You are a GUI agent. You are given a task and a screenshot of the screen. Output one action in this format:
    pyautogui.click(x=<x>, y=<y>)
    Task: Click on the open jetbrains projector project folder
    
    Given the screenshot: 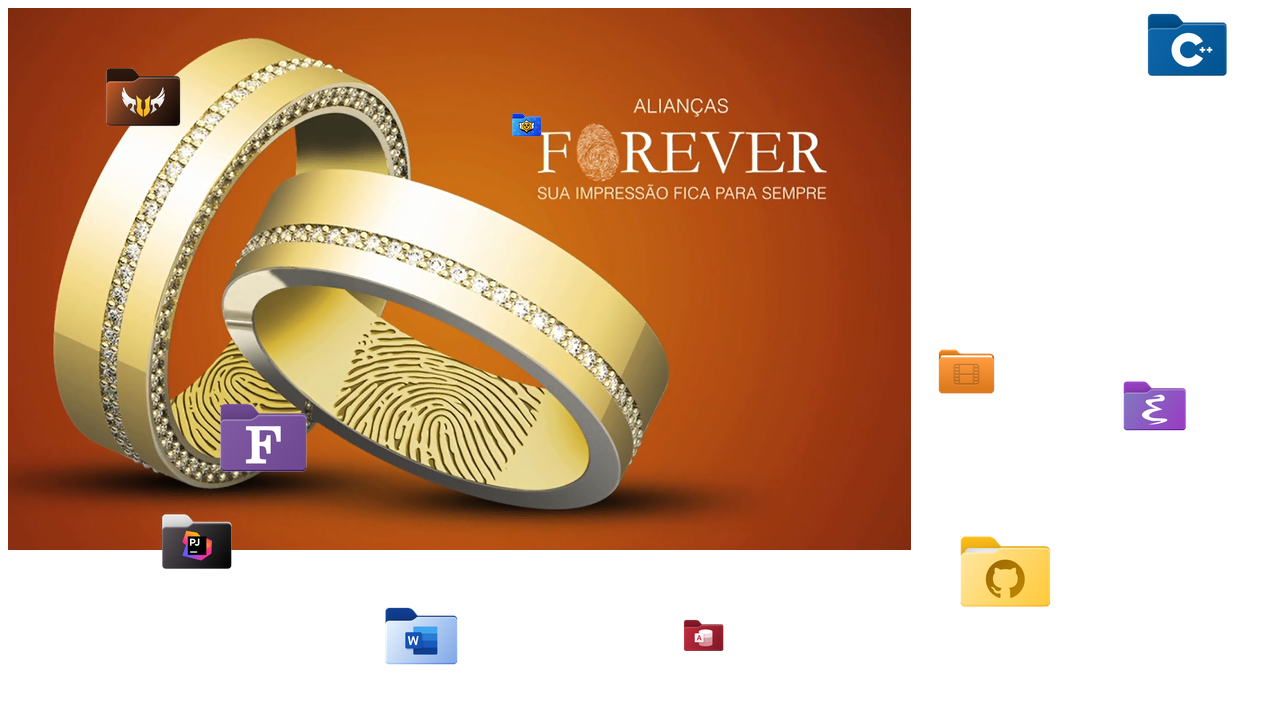 What is the action you would take?
    pyautogui.click(x=196, y=543)
    